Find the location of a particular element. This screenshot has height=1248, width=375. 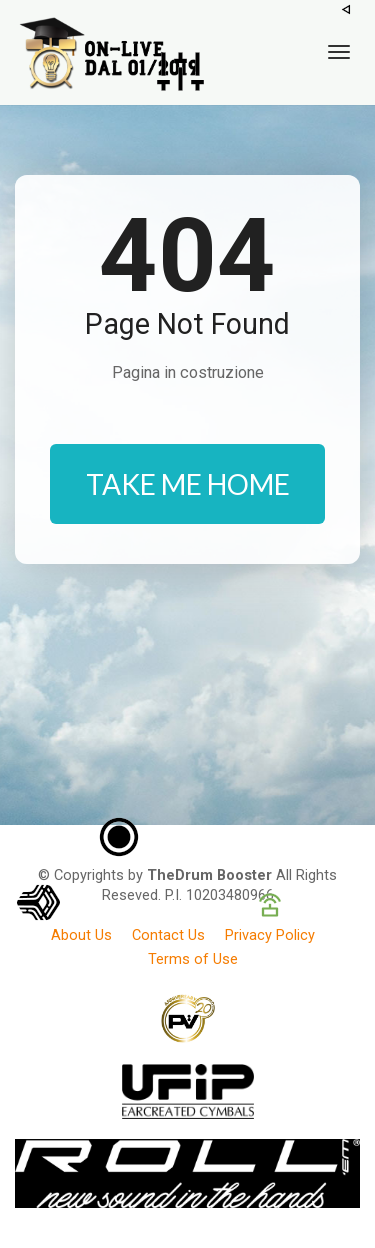

access router or network settings is located at coordinates (270, 905).